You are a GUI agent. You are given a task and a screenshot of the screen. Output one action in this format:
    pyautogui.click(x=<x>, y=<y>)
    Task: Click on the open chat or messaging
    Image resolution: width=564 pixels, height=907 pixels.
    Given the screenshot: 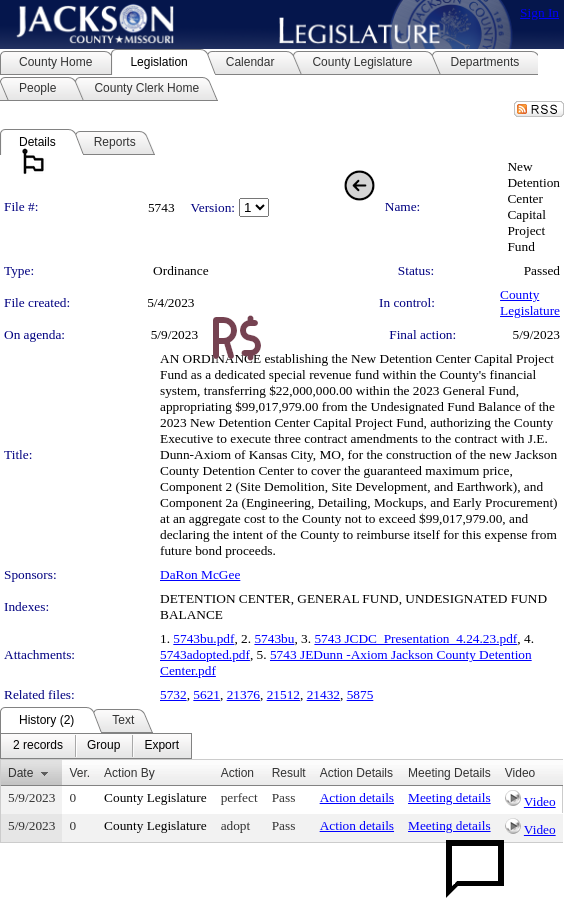 What is the action you would take?
    pyautogui.click(x=475, y=869)
    